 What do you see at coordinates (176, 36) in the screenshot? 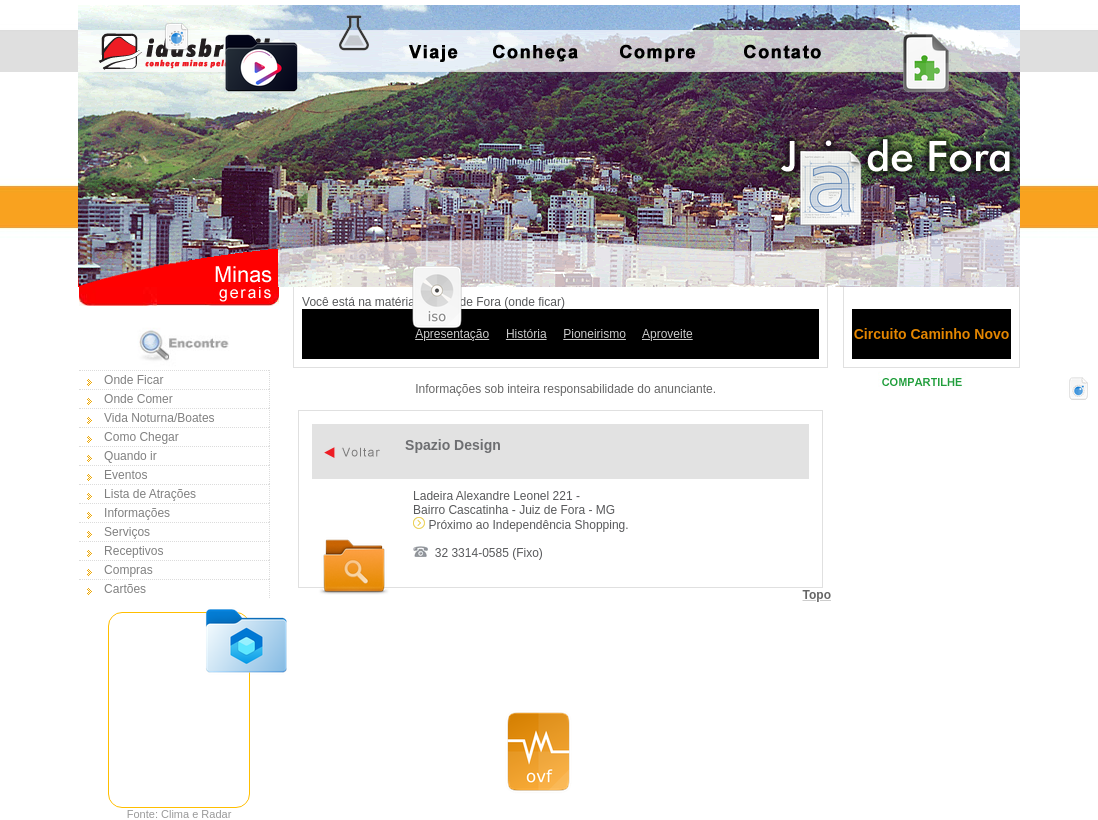
I see `lua script file indicator` at bounding box center [176, 36].